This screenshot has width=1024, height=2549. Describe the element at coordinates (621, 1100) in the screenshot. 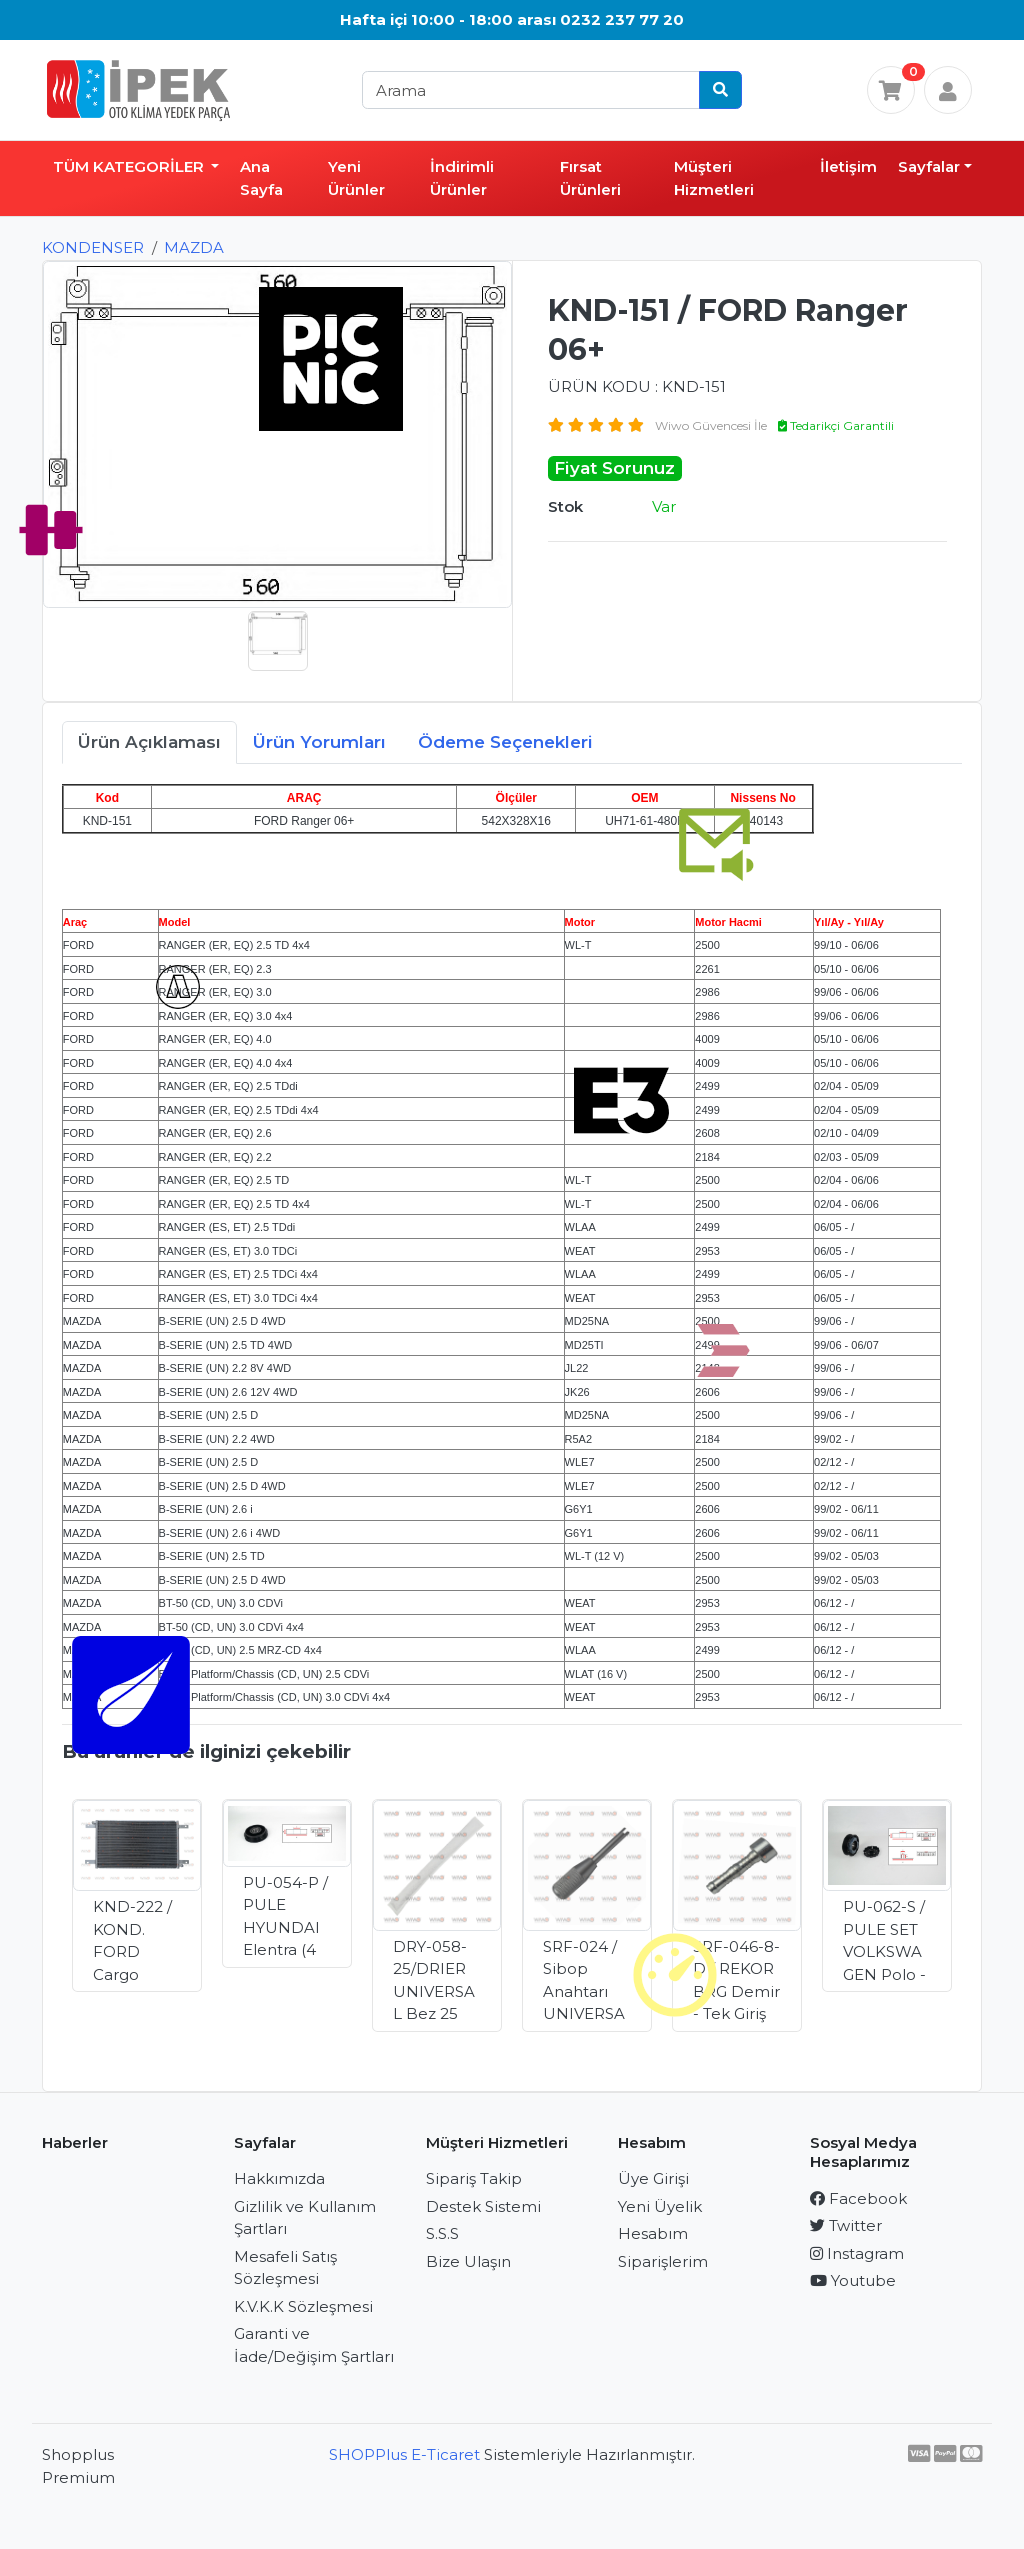

I see `E3 (Electronic Entertainment Expo) logo` at that location.